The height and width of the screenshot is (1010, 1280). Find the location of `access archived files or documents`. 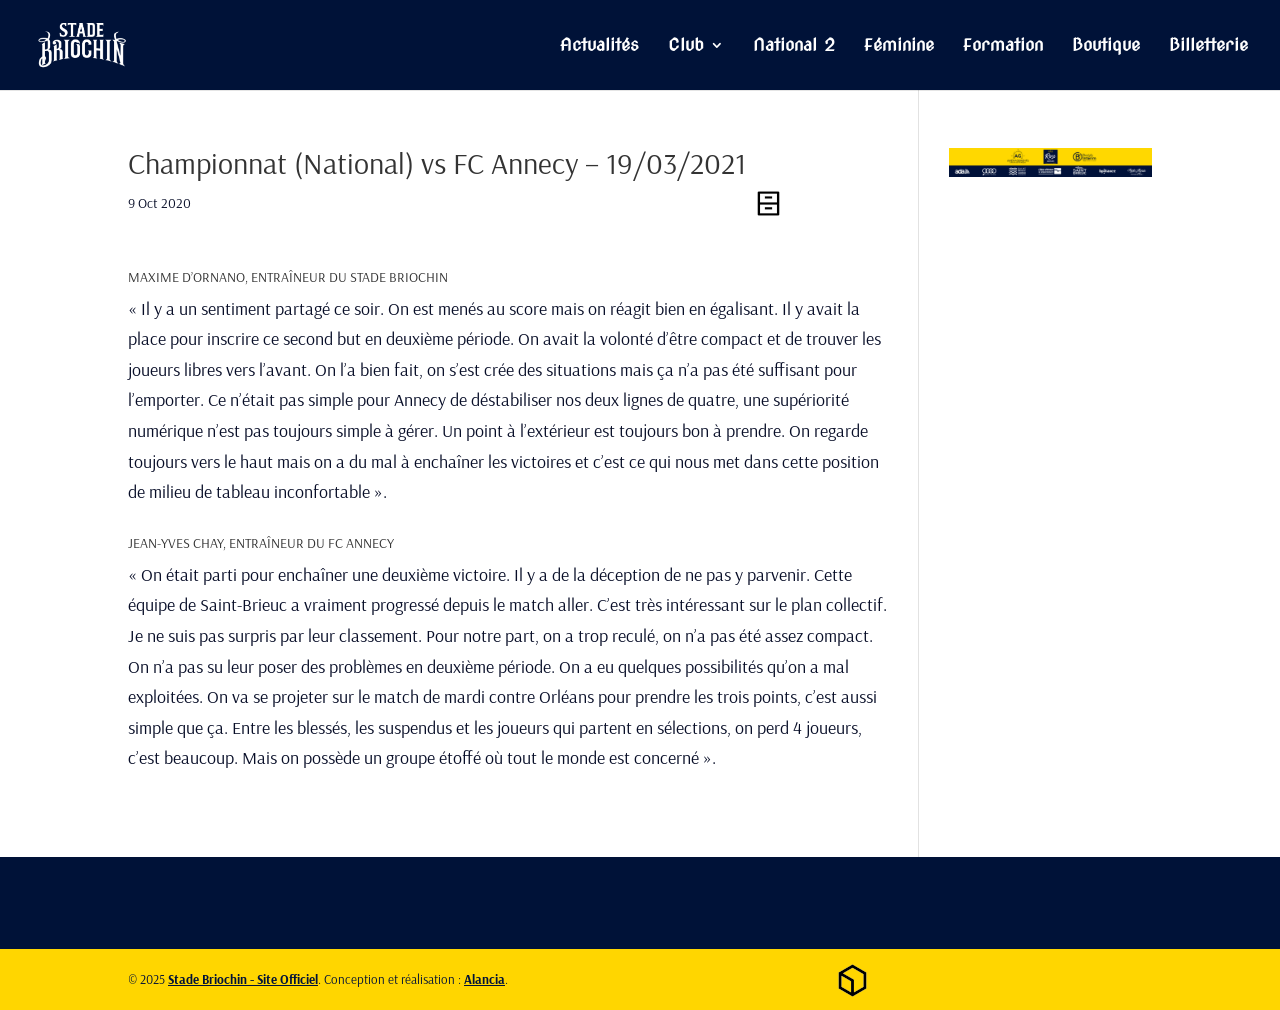

access archived files or documents is located at coordinates (768, 203).